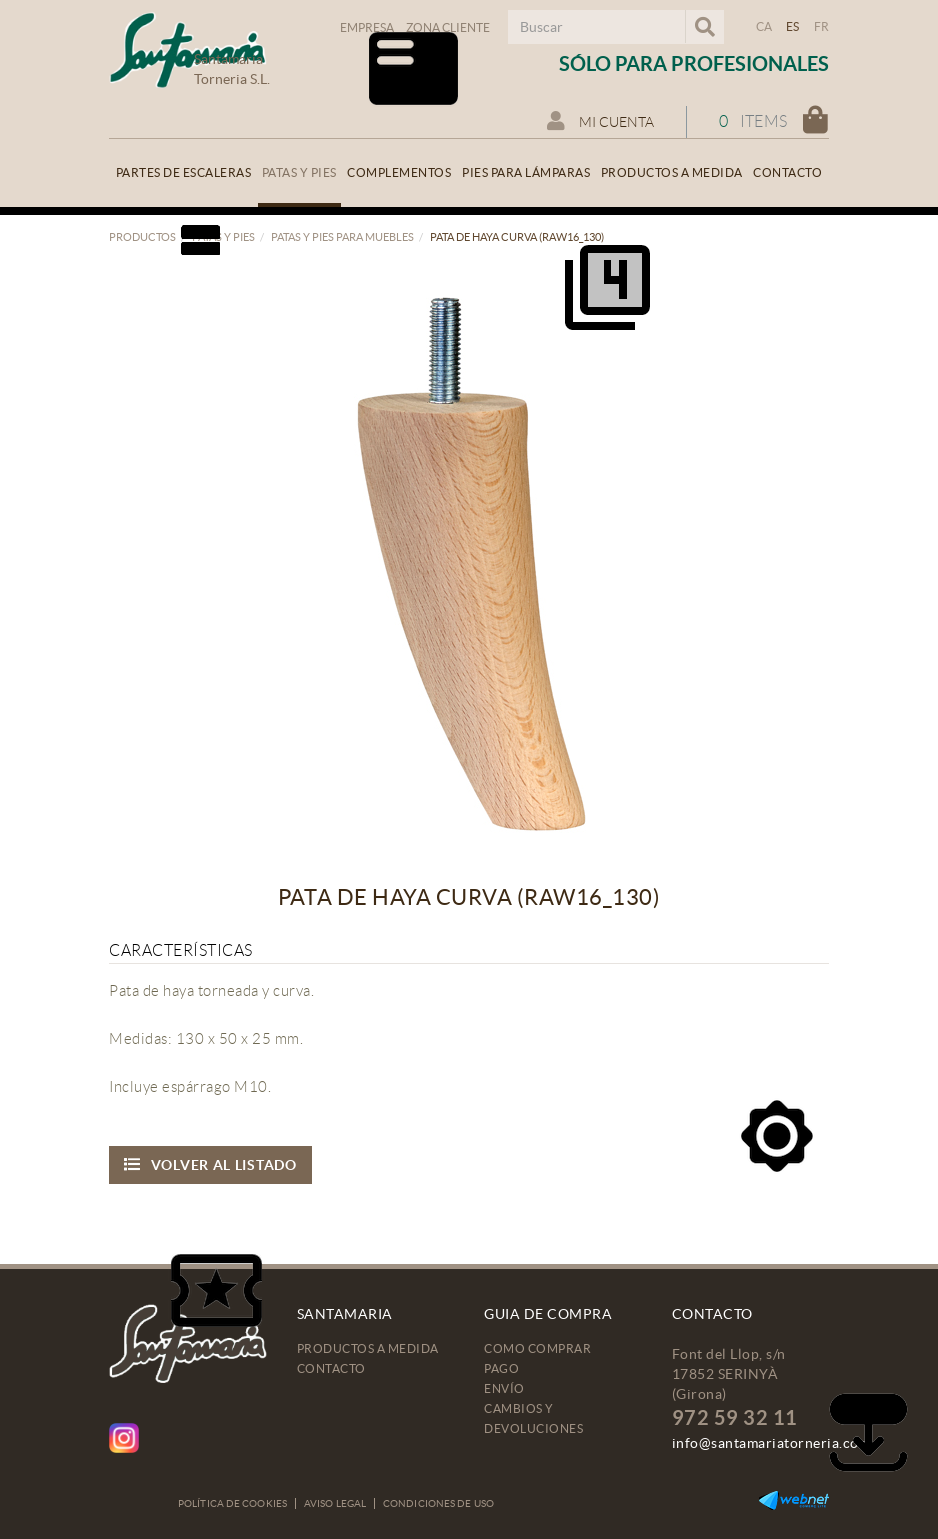 The height and width of the screenshot is (1539, 938). I want to click on move element to bottom of layout, so click(868, 1432).